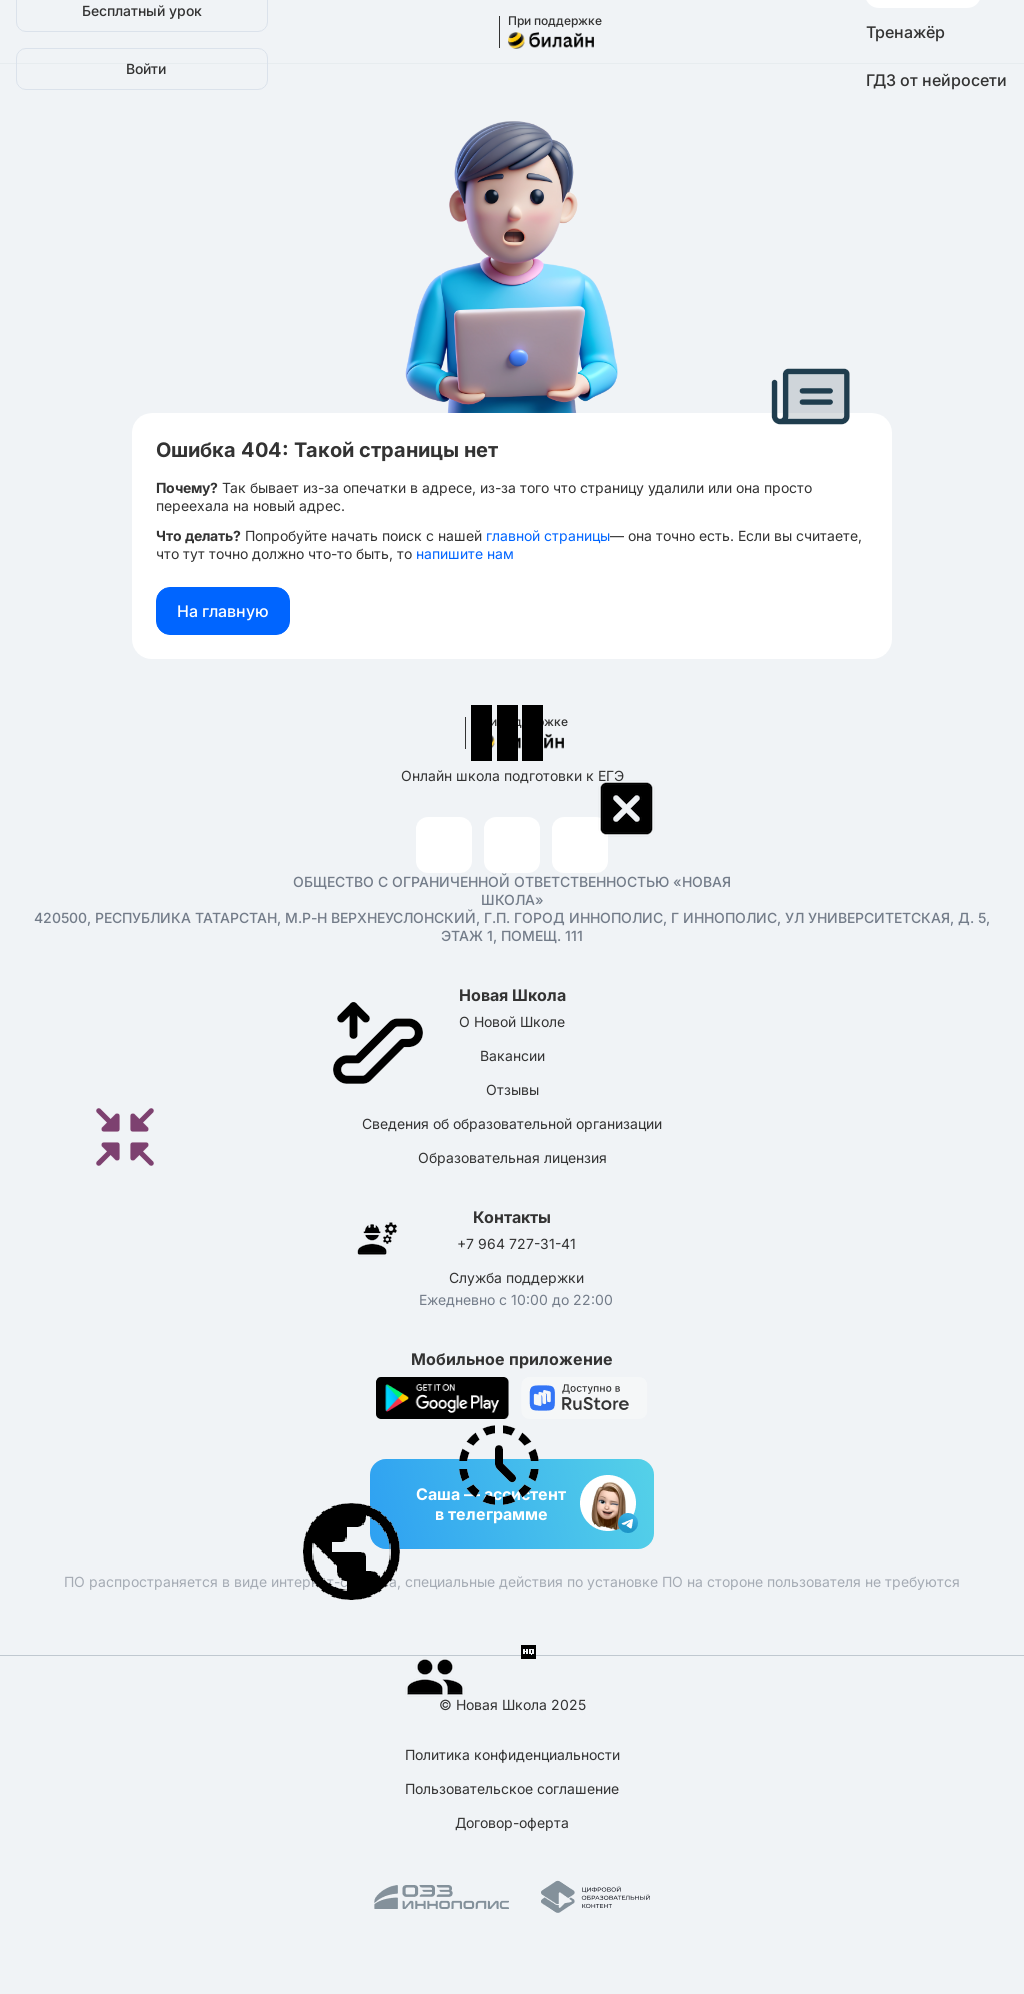  Describe the element at coordinates (626, 808) in the screenshot. I see `indicates a disabled or unavailable feature` at that location.